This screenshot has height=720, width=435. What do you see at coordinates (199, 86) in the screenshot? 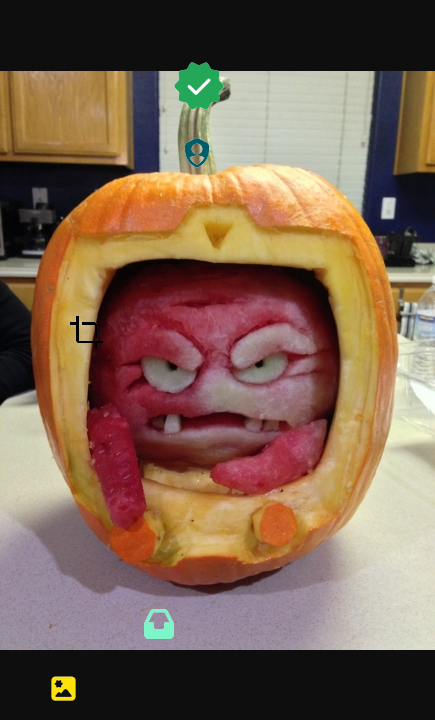
I see `indicates a verified discord server` at bounding box center [199, 86].